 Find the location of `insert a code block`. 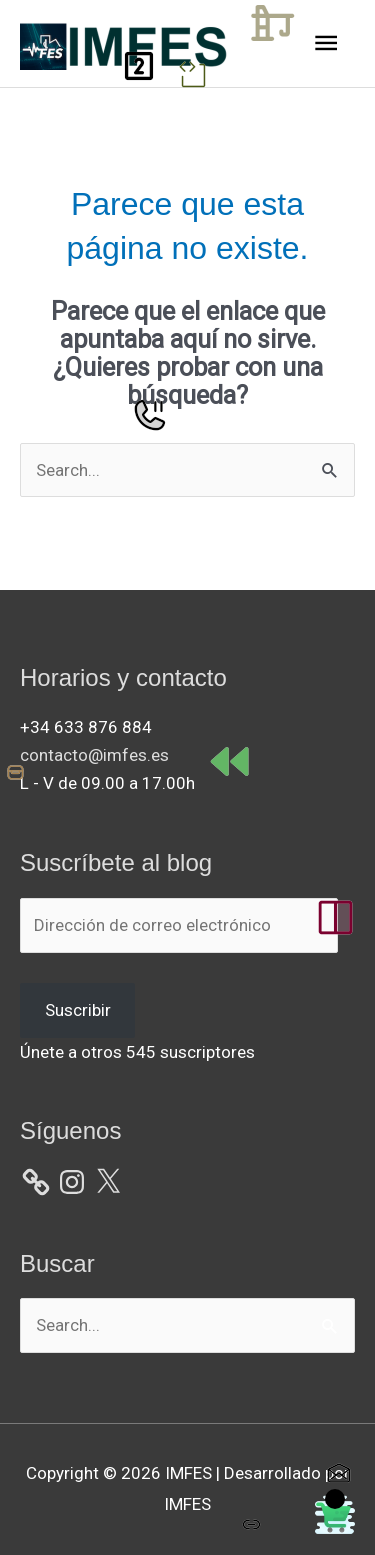

insert a code block is located at coordinates (193, 75).